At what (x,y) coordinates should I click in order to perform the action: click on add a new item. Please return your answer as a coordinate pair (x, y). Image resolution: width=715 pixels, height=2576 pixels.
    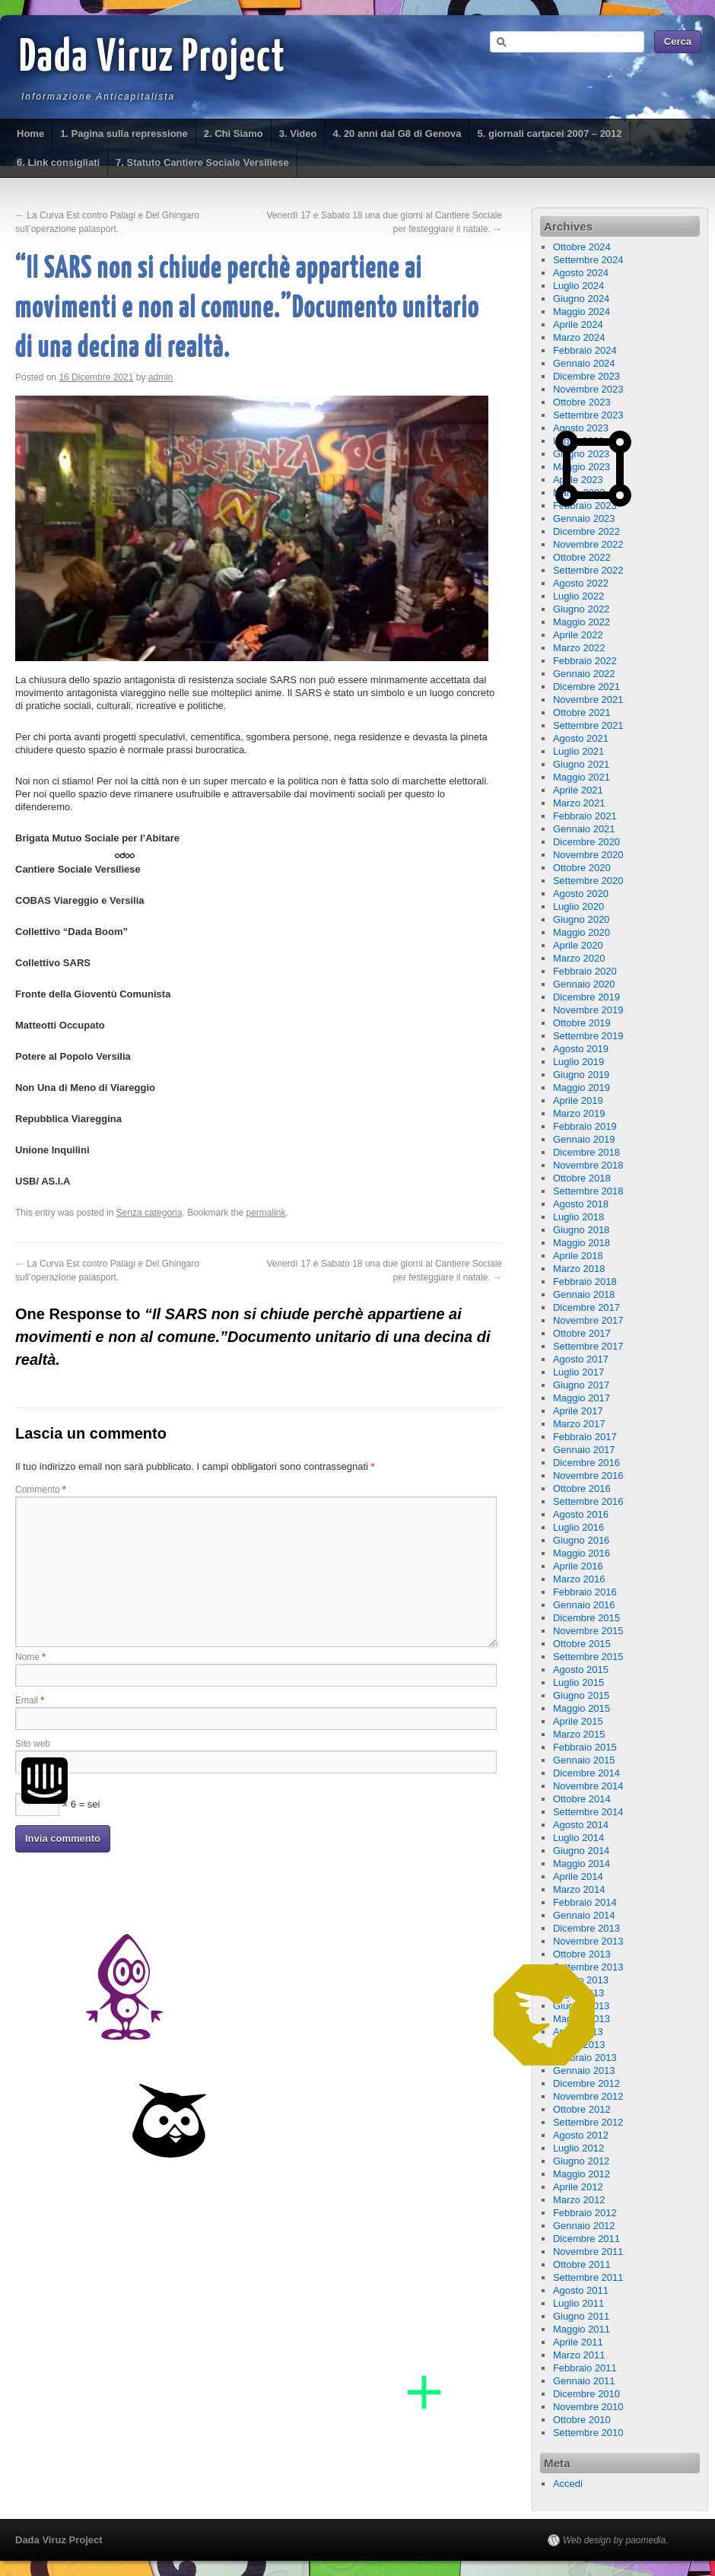
    Looking at the image, I should click on (424, 2392).